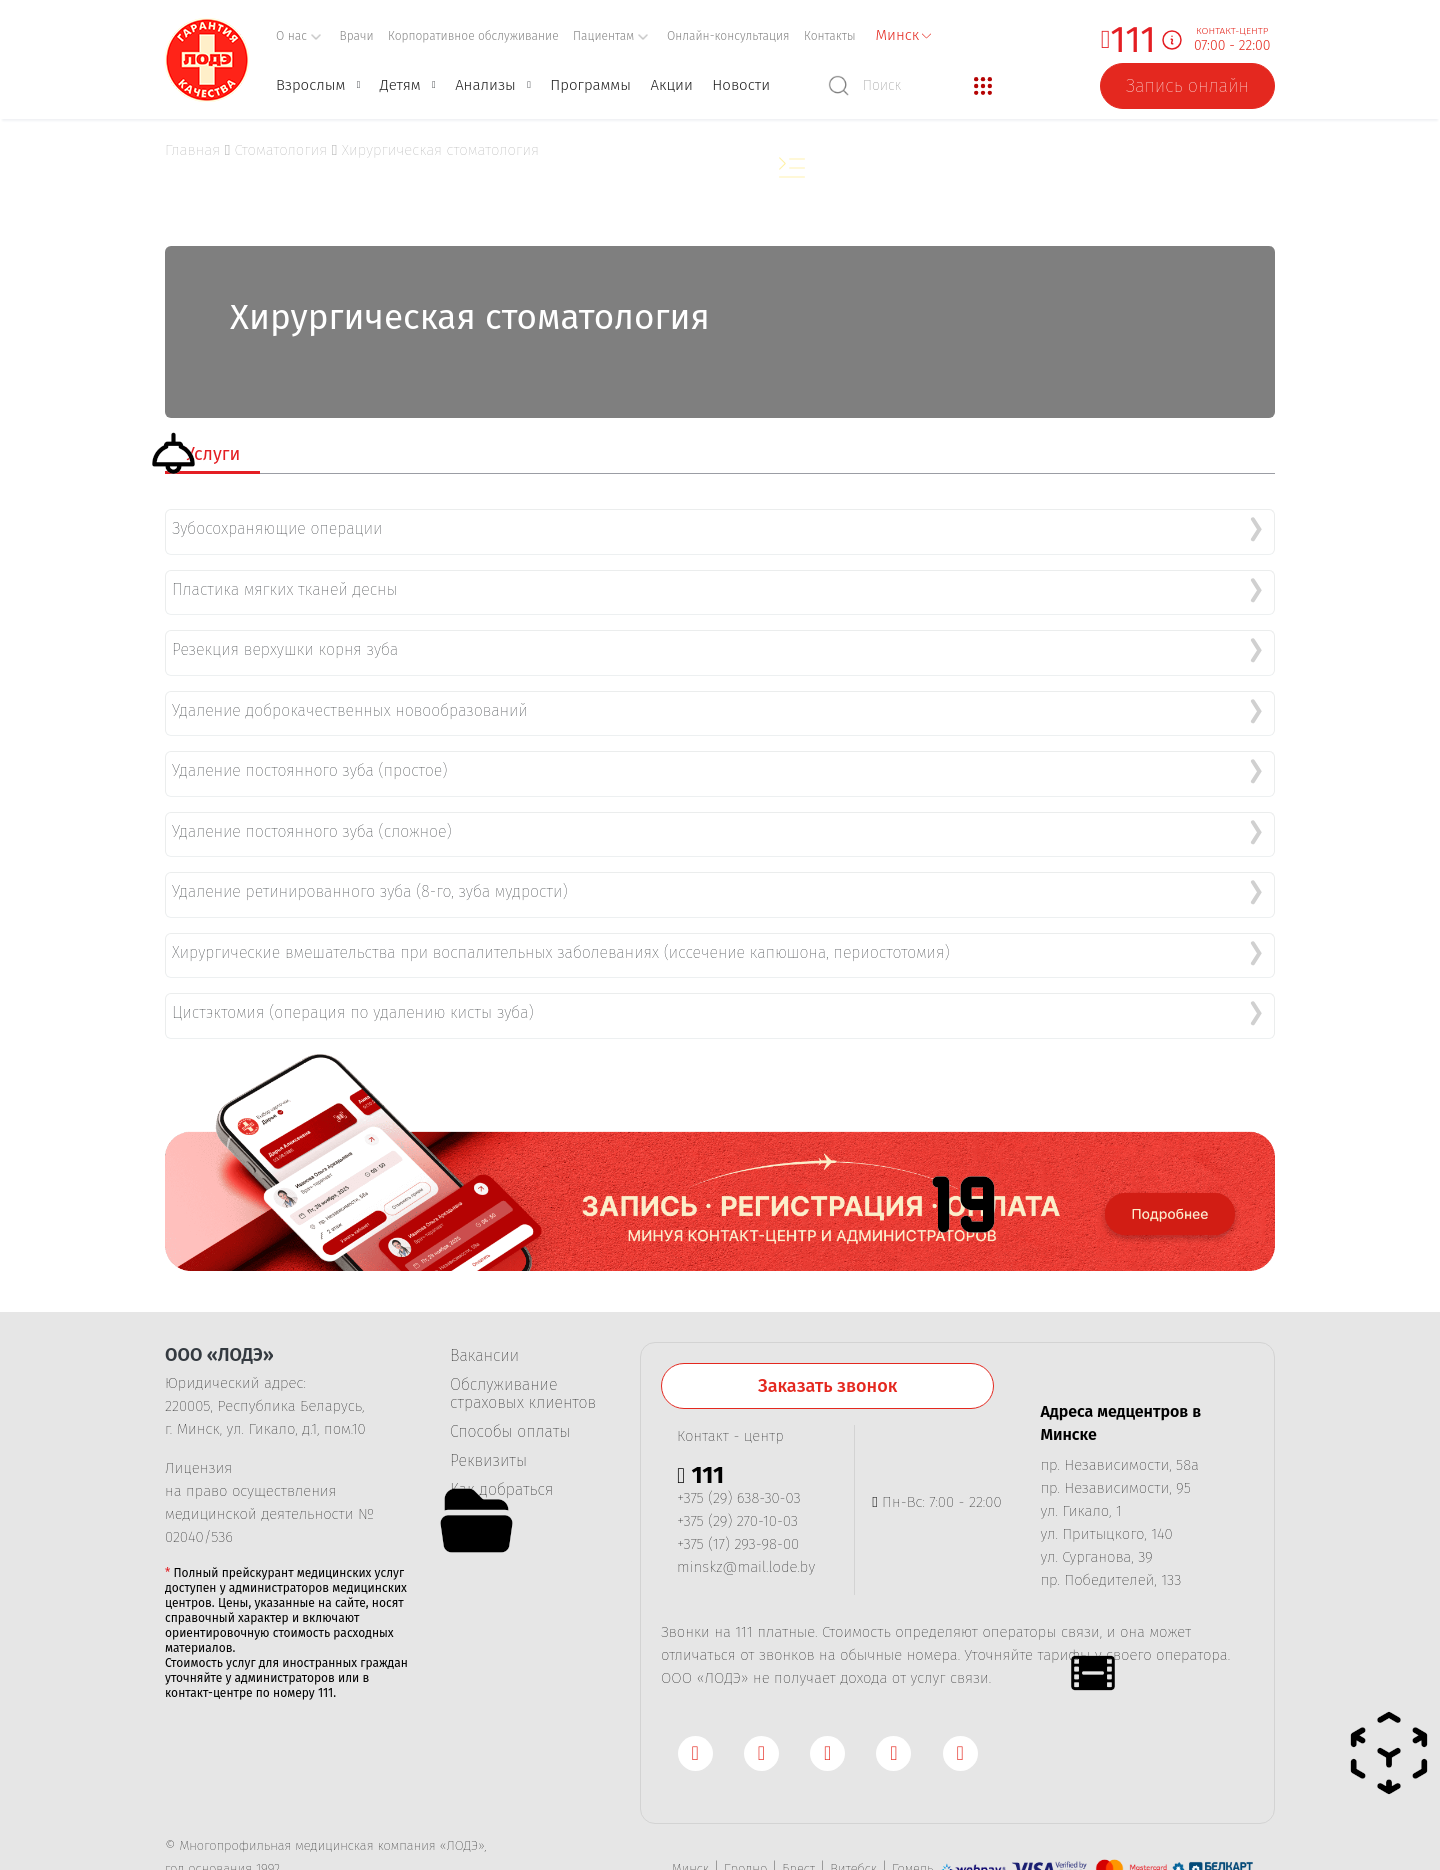 The image size is (1440, 1870). Describe the element at coordinates (476, 1520) in the screenshot. I see `open folder to view contents` at that location.